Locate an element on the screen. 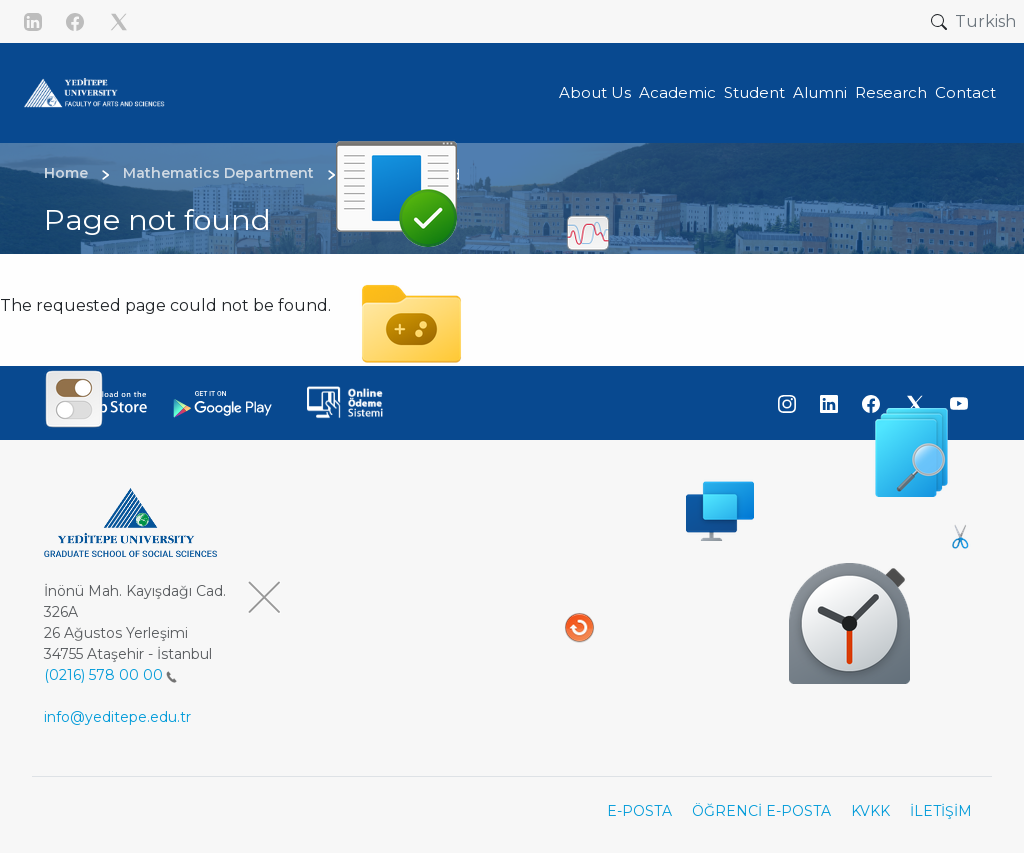  open livepatch settings to manage kernel updates is located at coordinates (579, 627).